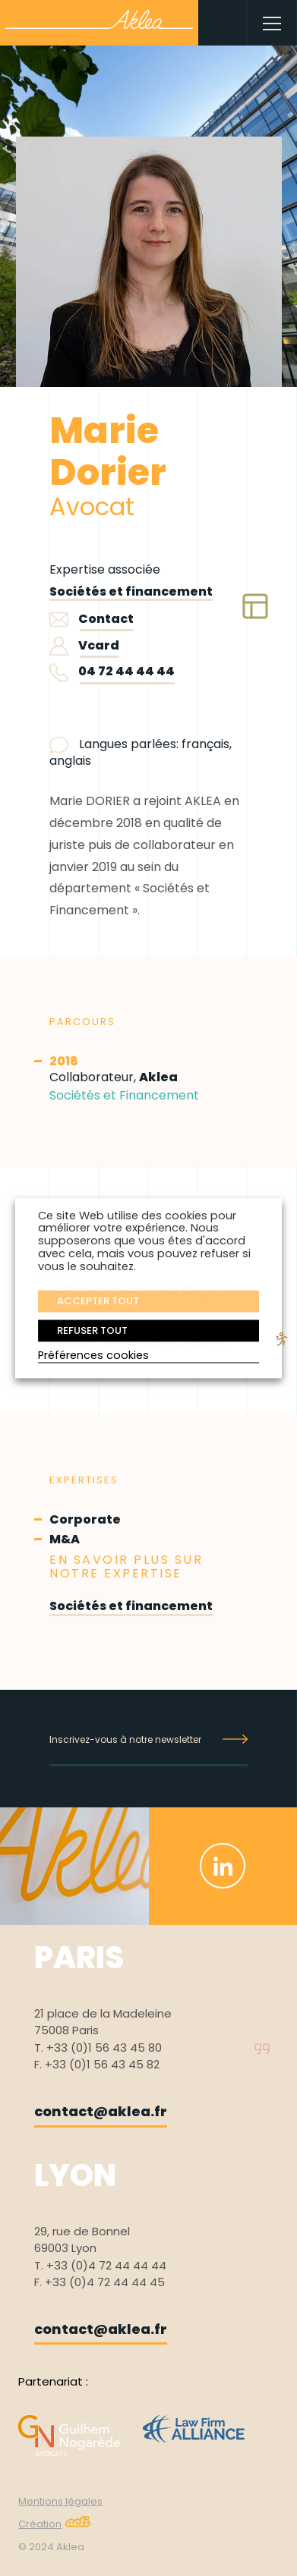 The width and height of the screenshot is (297, 2576). Describe the element at coordinates (281, 1338) in the screenshot. I see `access throwing or toss-related activity` at that location.